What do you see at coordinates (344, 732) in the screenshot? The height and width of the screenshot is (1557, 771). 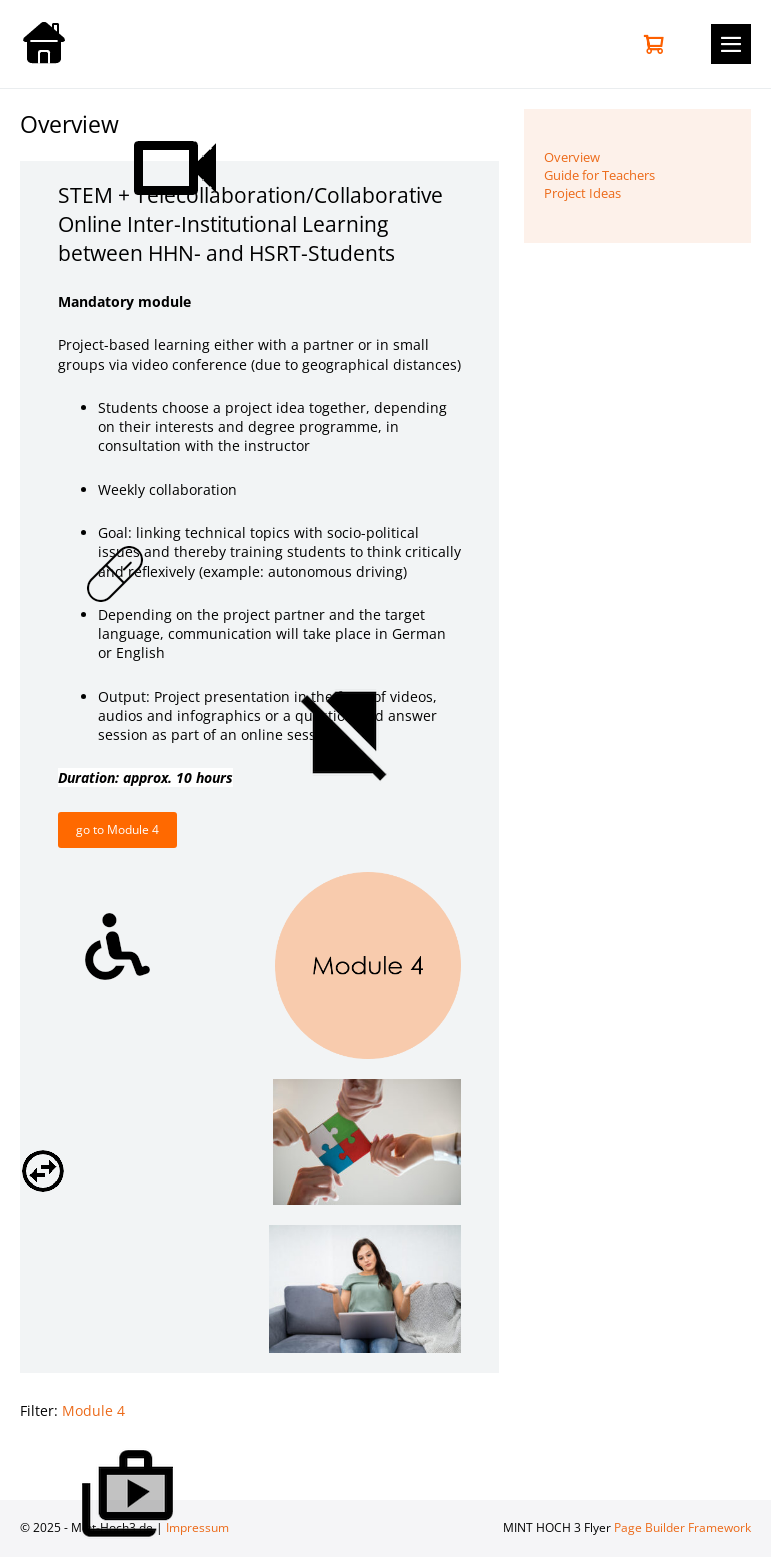 I see `no sim card detected` at bounding box center [344, 732].